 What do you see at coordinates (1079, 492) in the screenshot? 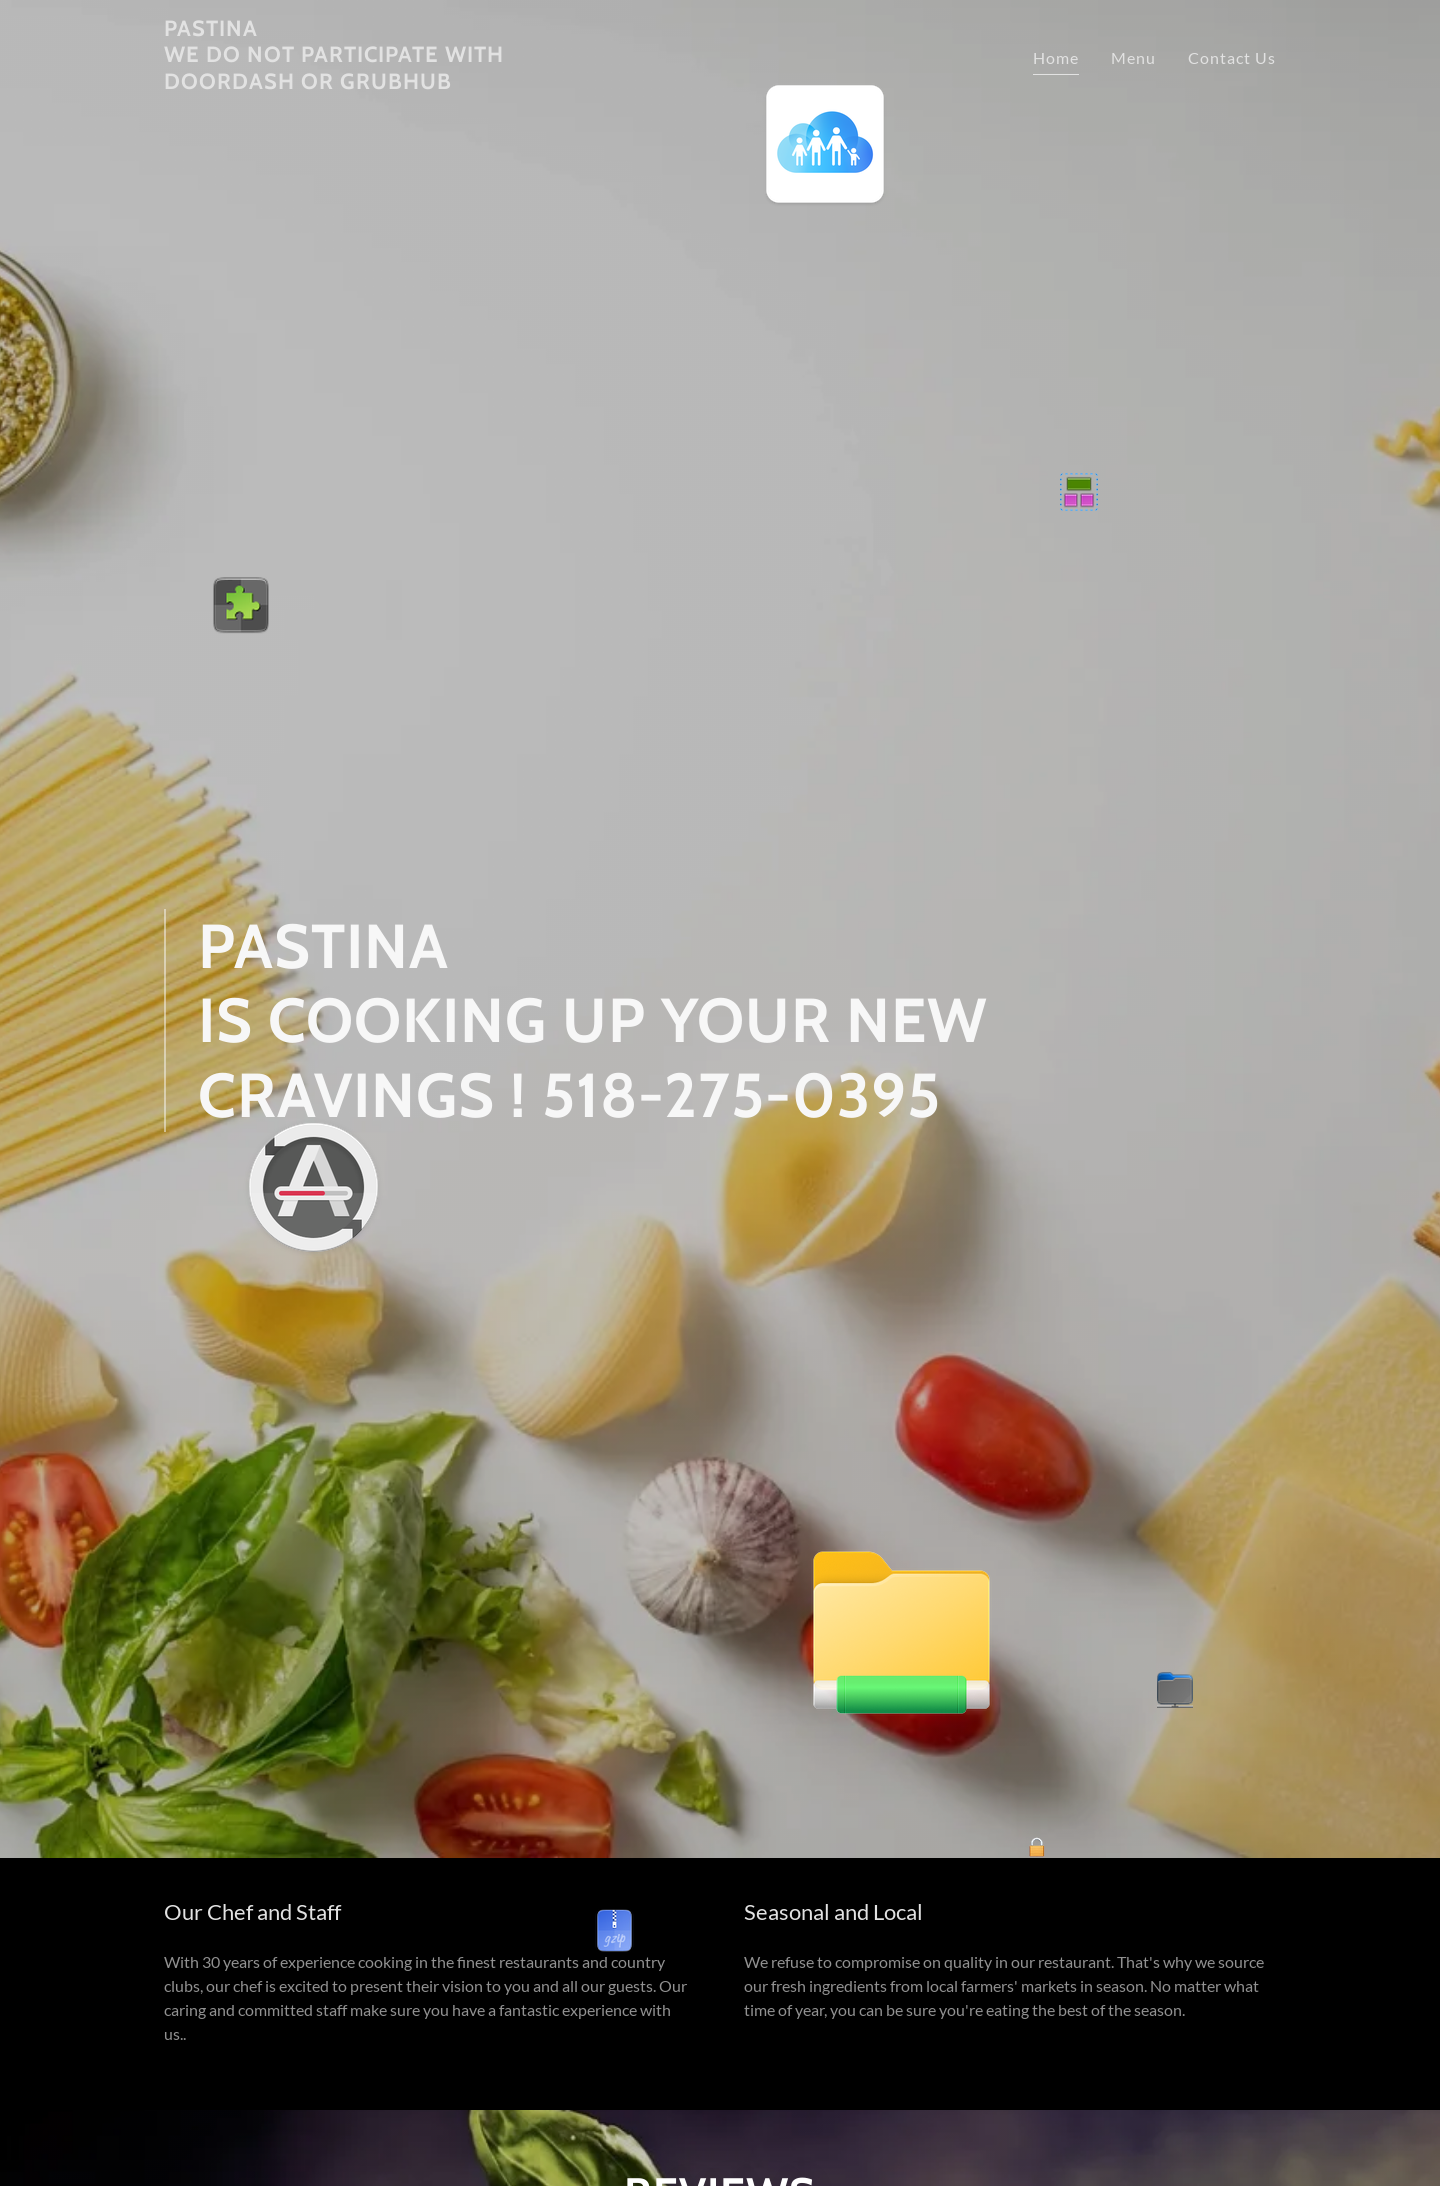
I see `select all items in the current view` at bounding box center [1079, 492].